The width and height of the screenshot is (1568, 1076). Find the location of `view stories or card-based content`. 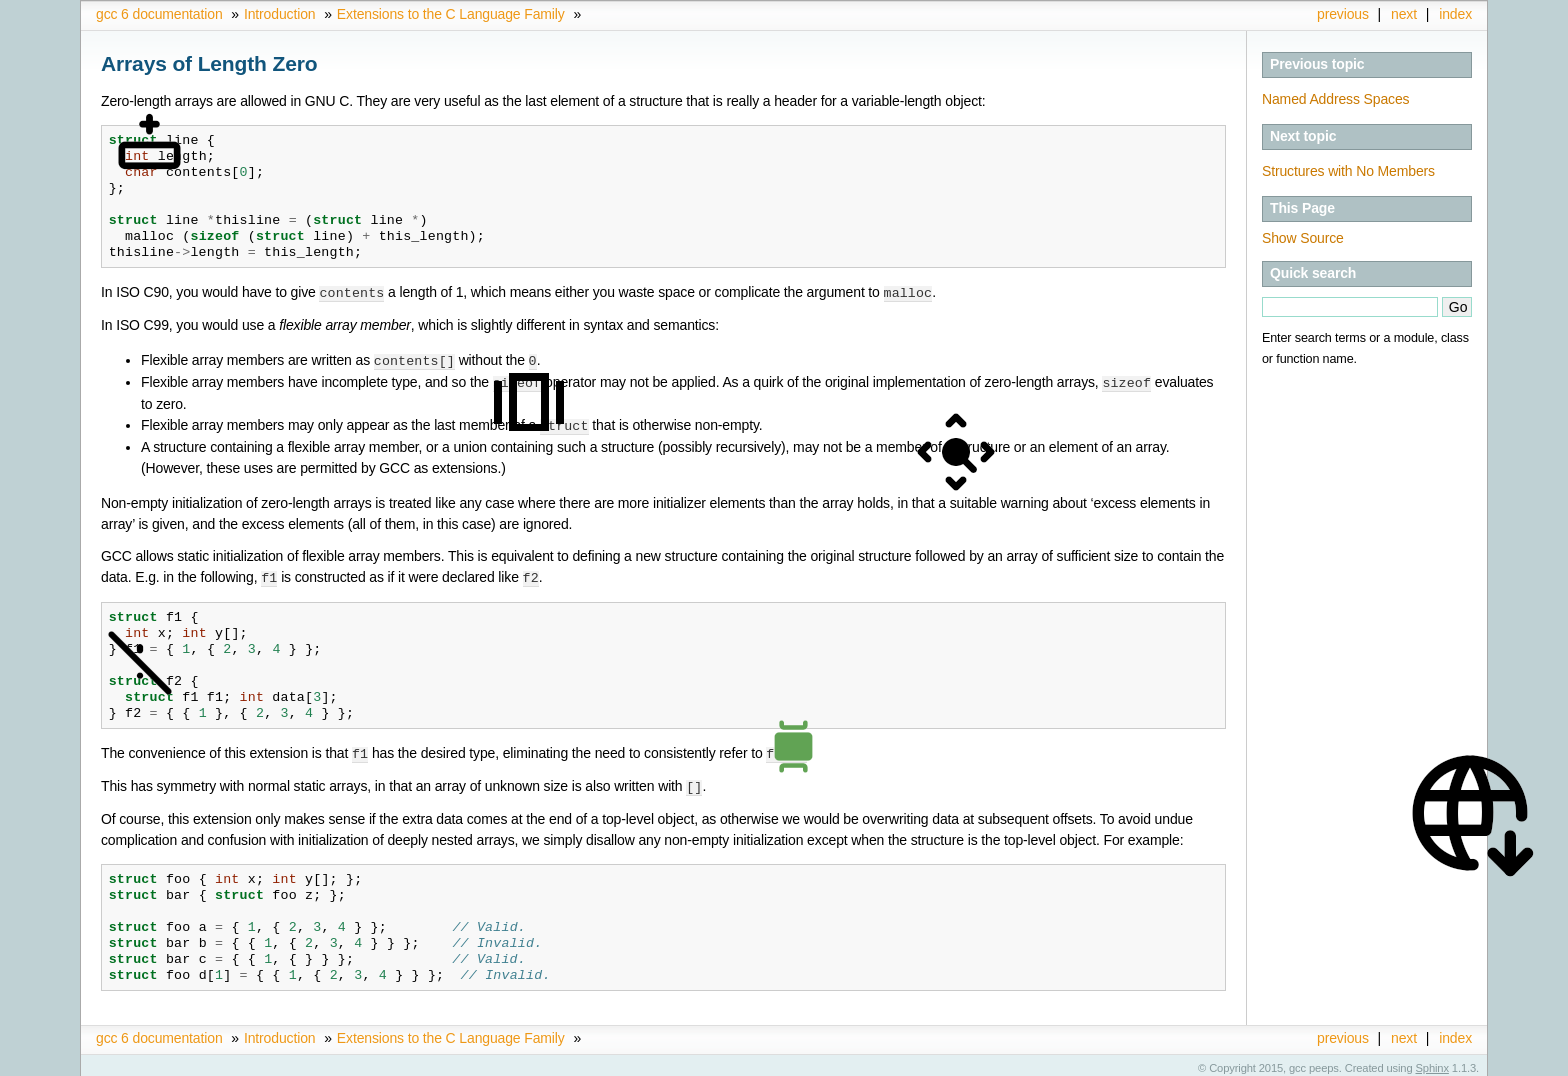

view stories or card-based content is located at coordinates (529, 404).